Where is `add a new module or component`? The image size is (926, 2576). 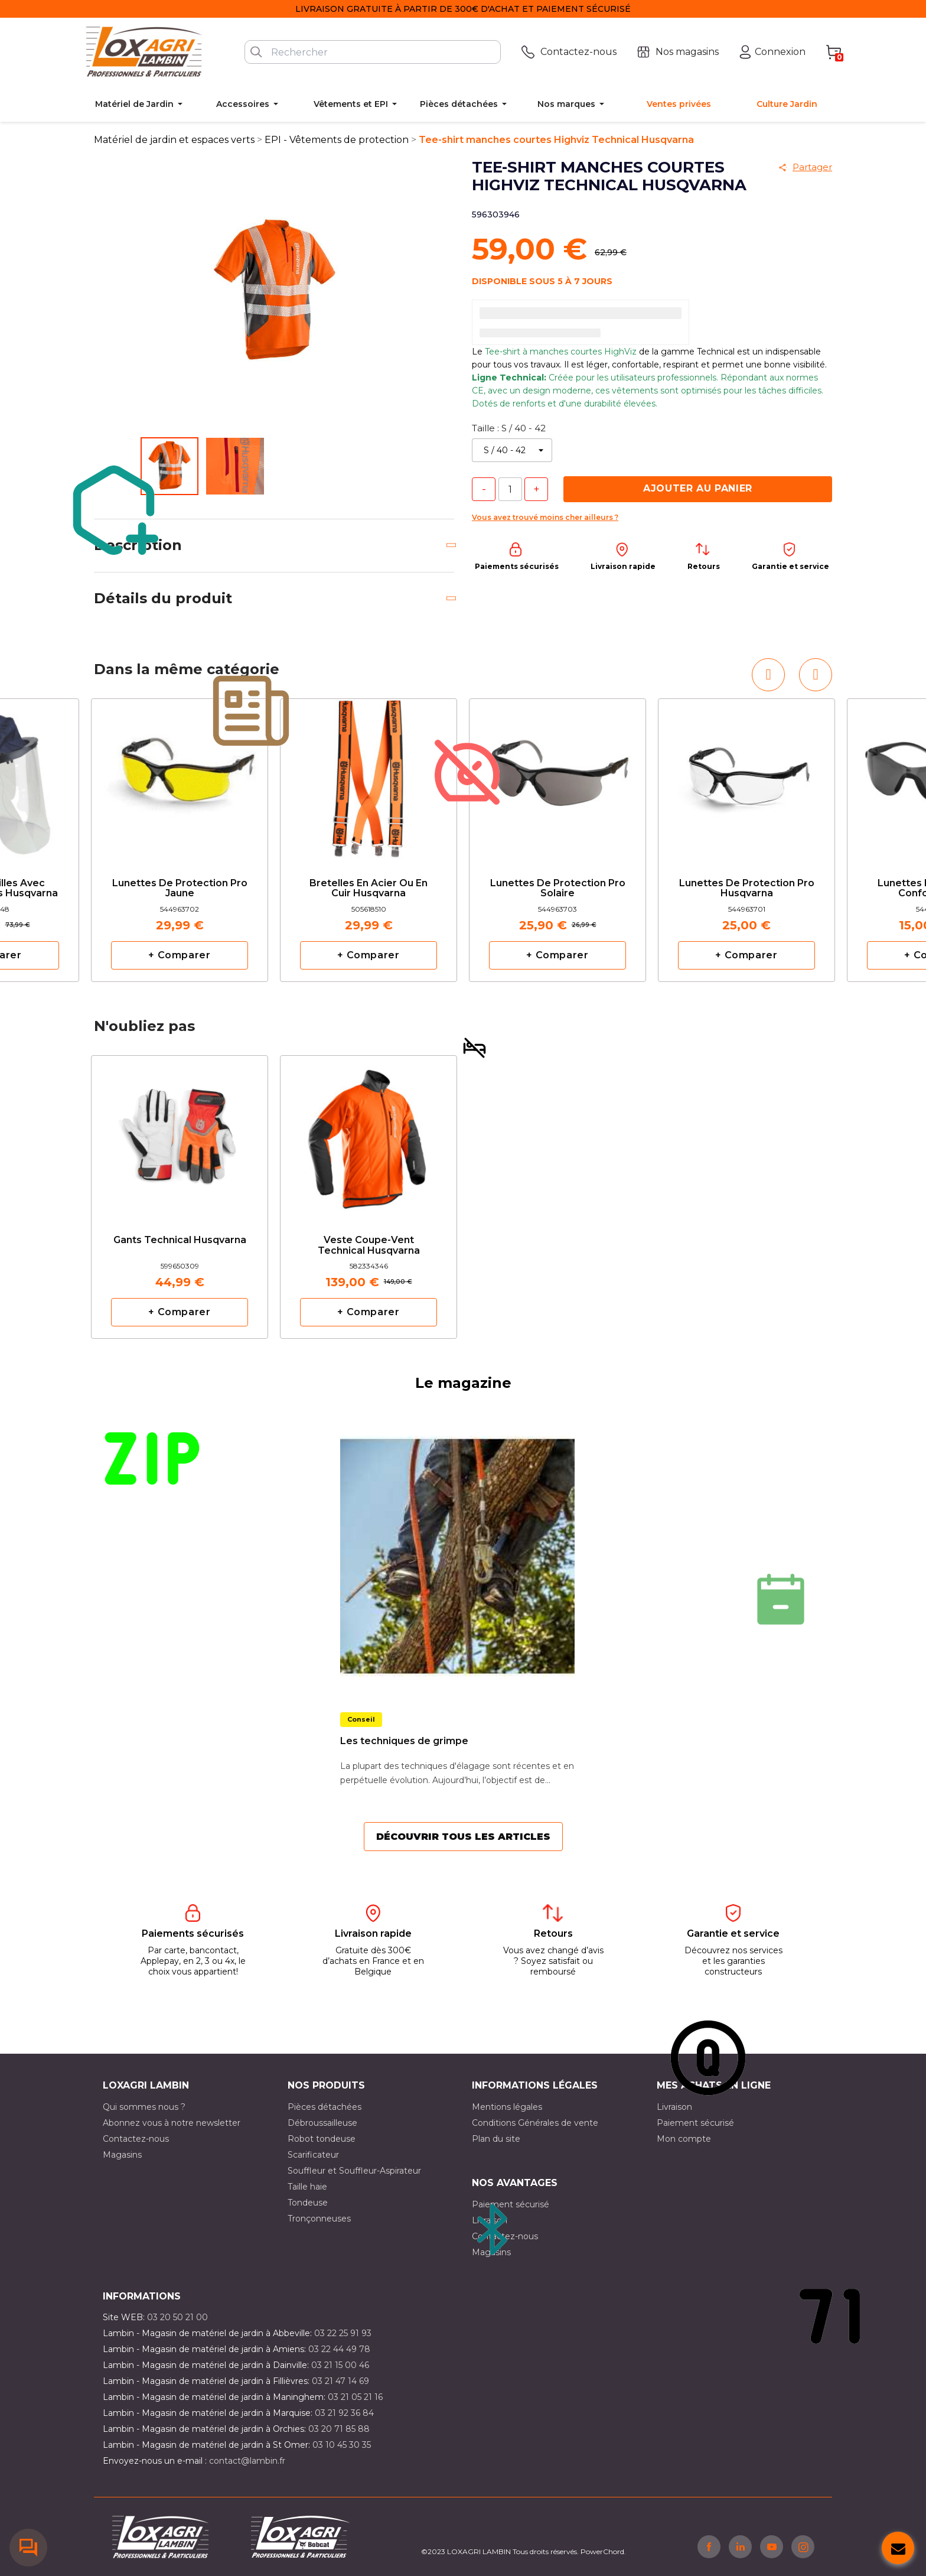
add a new module or component is located at coordinates (113, 510).